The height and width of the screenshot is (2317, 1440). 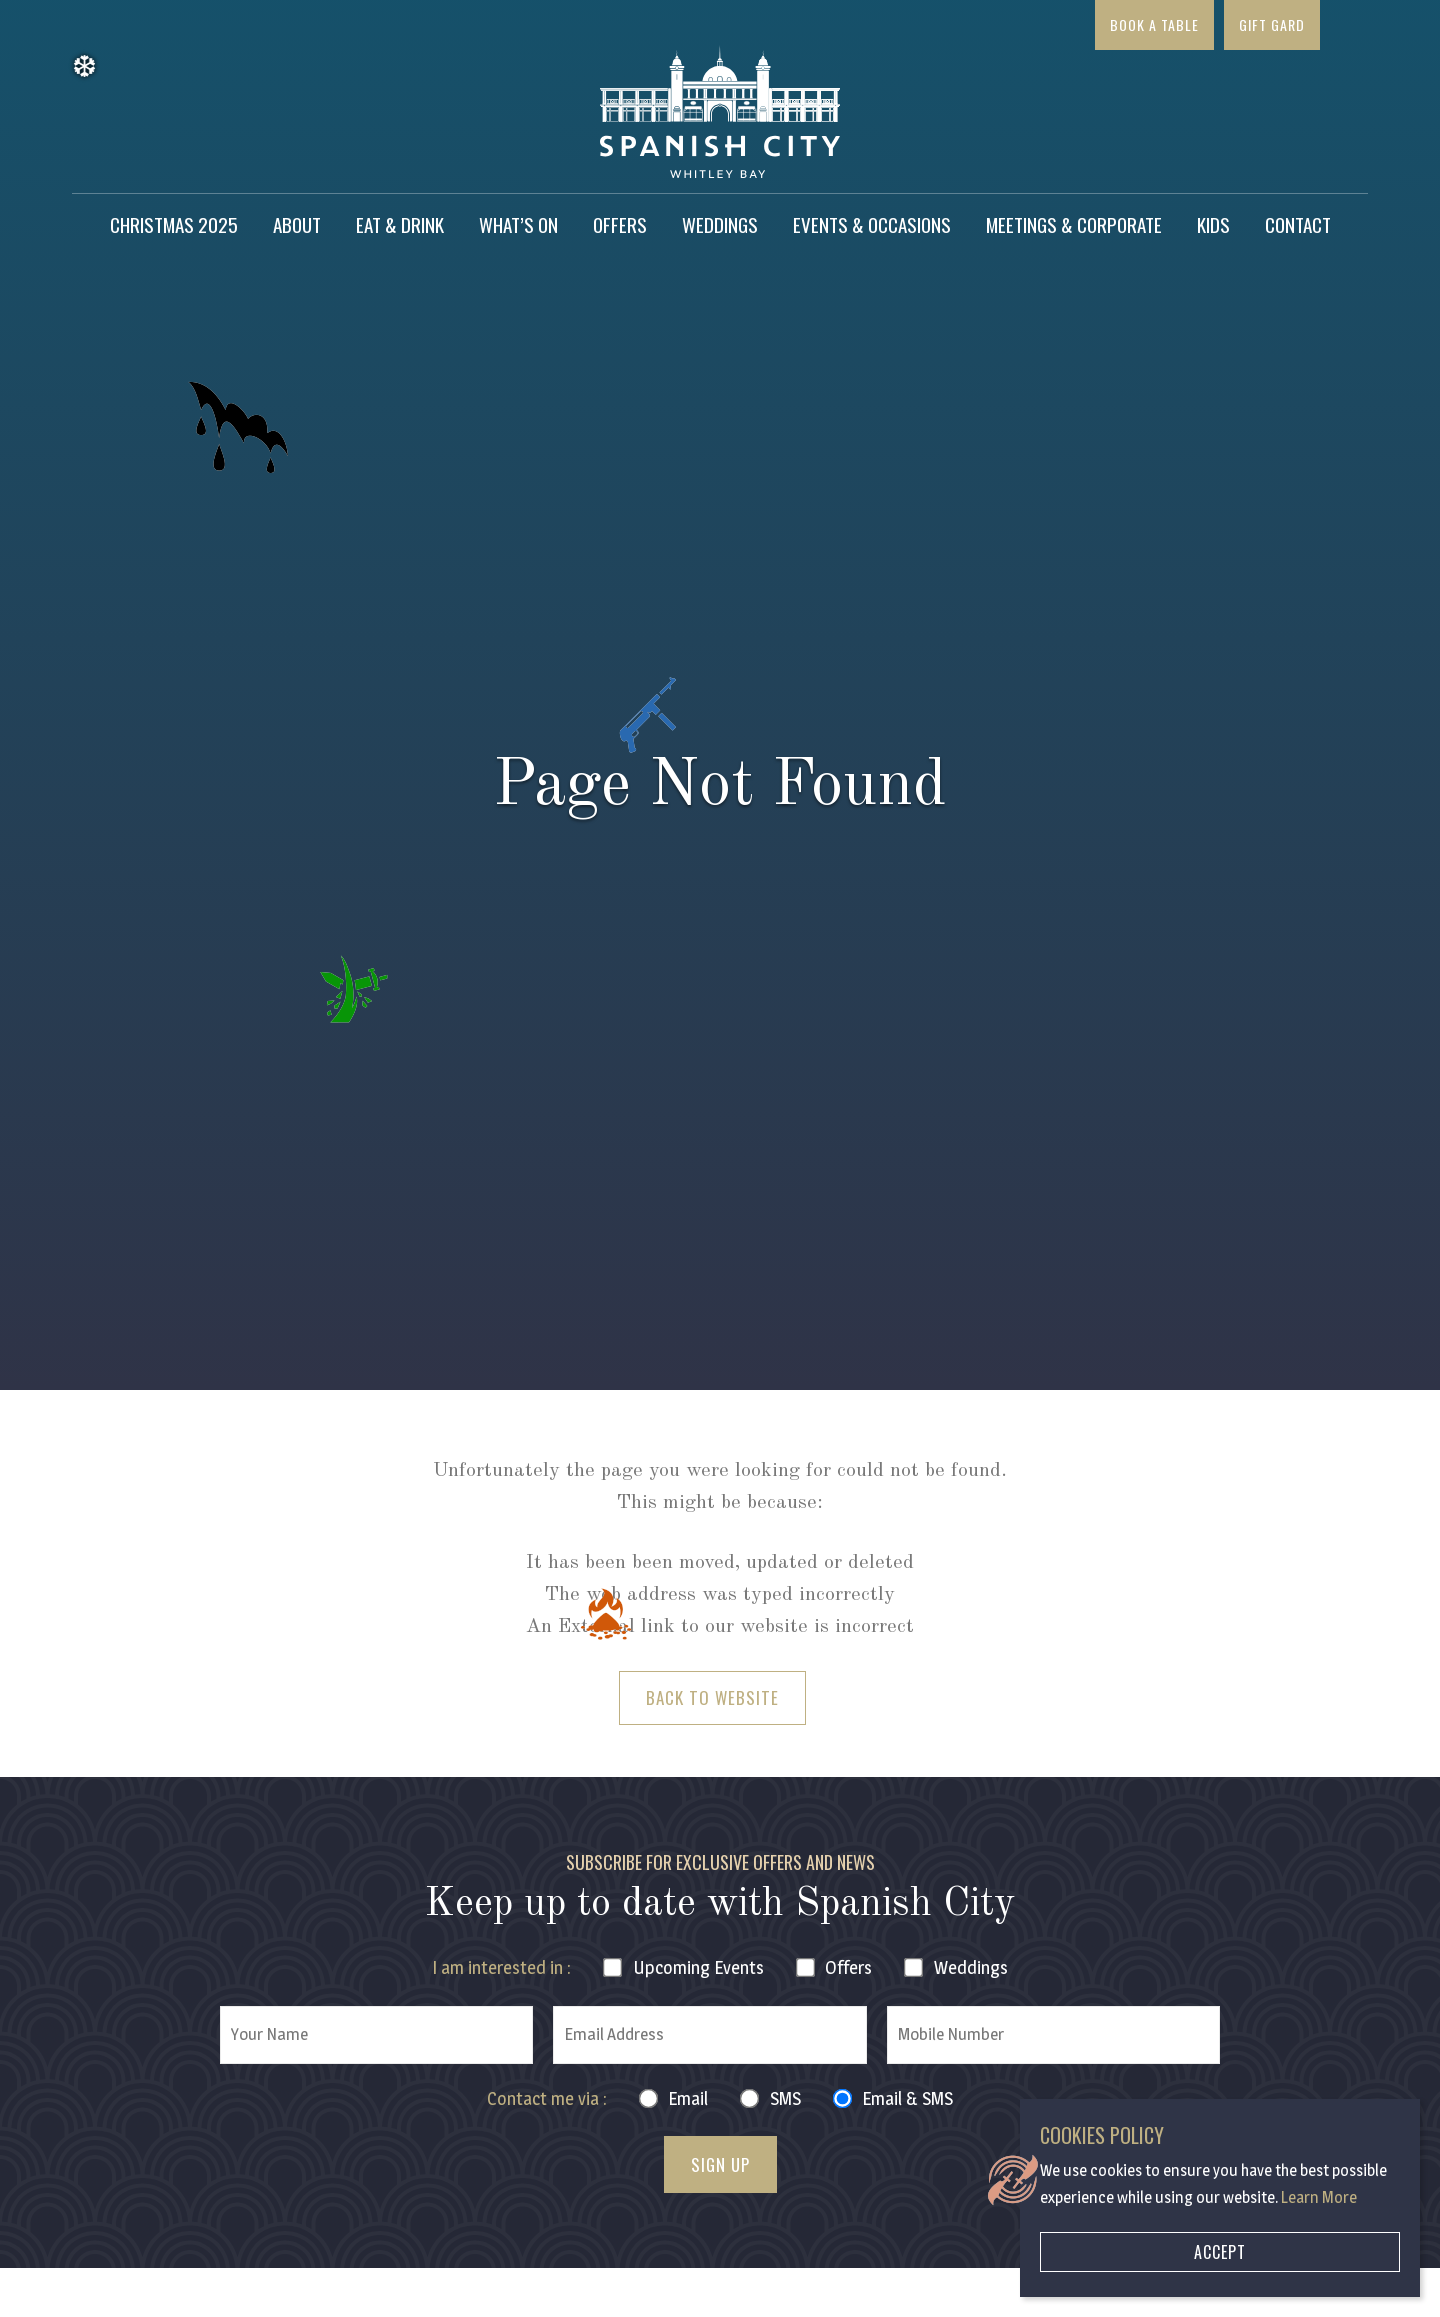 What do you see at coordinates (648, 715) in the screenshot?
I see `select submachine gun weapon in game` at bounding box center [648, 715].